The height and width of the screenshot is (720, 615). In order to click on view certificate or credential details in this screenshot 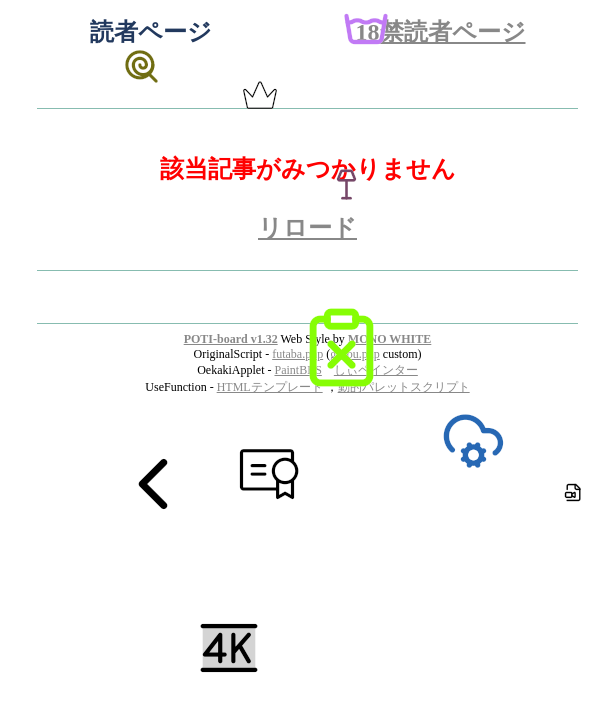, I will do `click(267, 472)`.